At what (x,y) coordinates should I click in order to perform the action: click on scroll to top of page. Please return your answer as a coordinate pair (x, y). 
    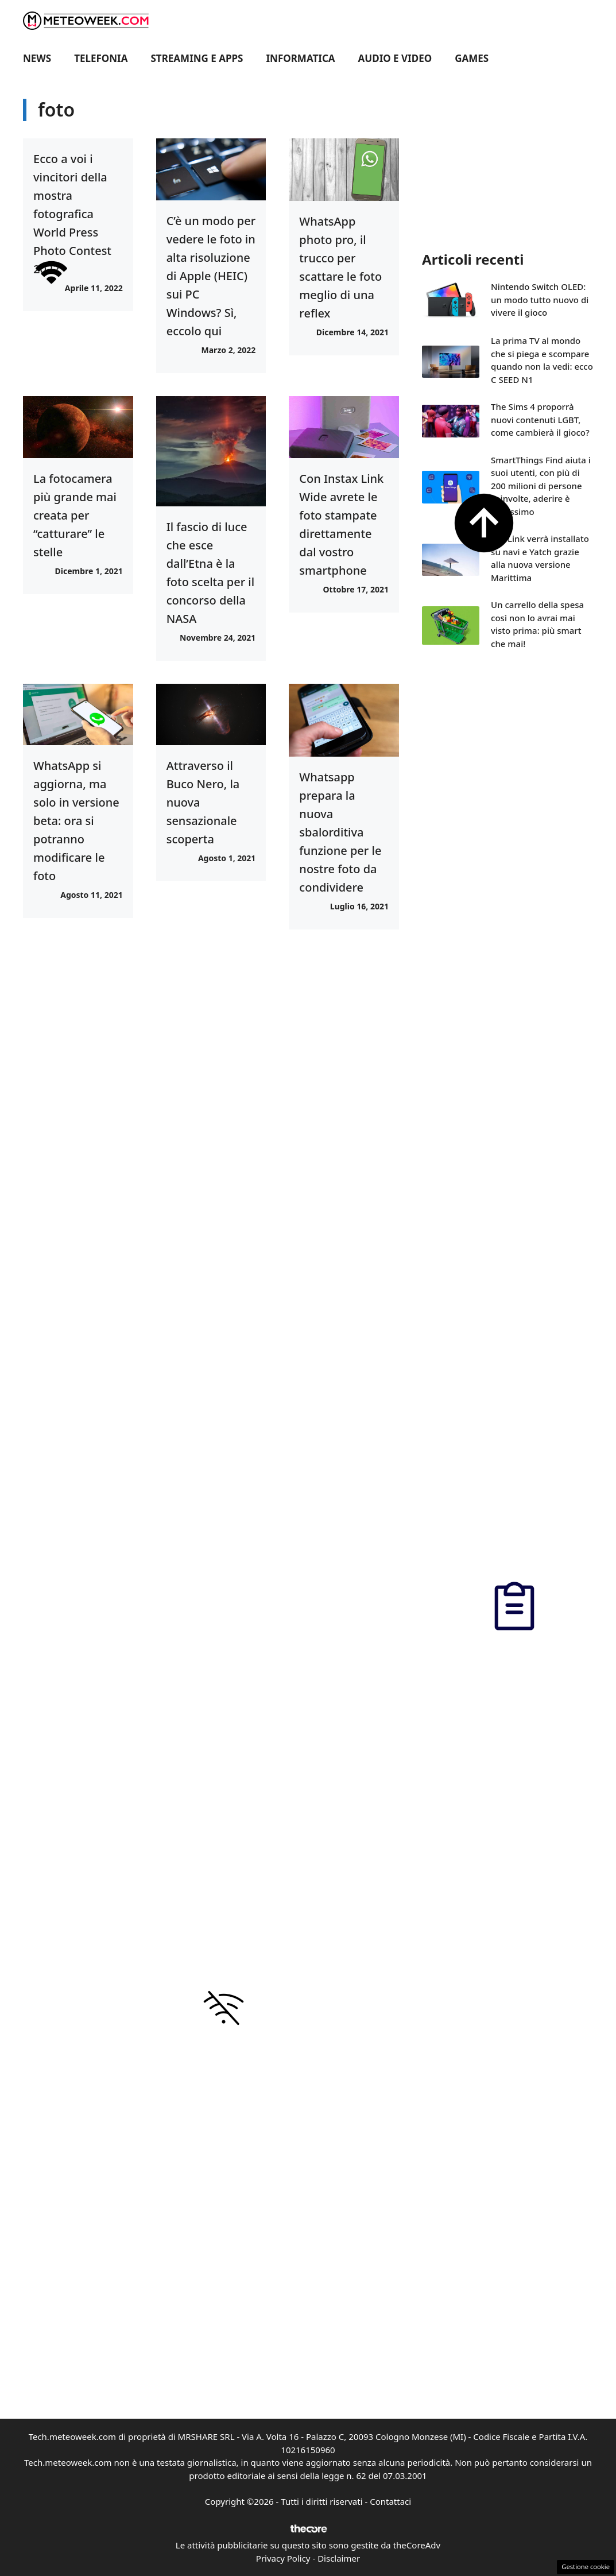
    Looking at the image, I should click on (484, 523).